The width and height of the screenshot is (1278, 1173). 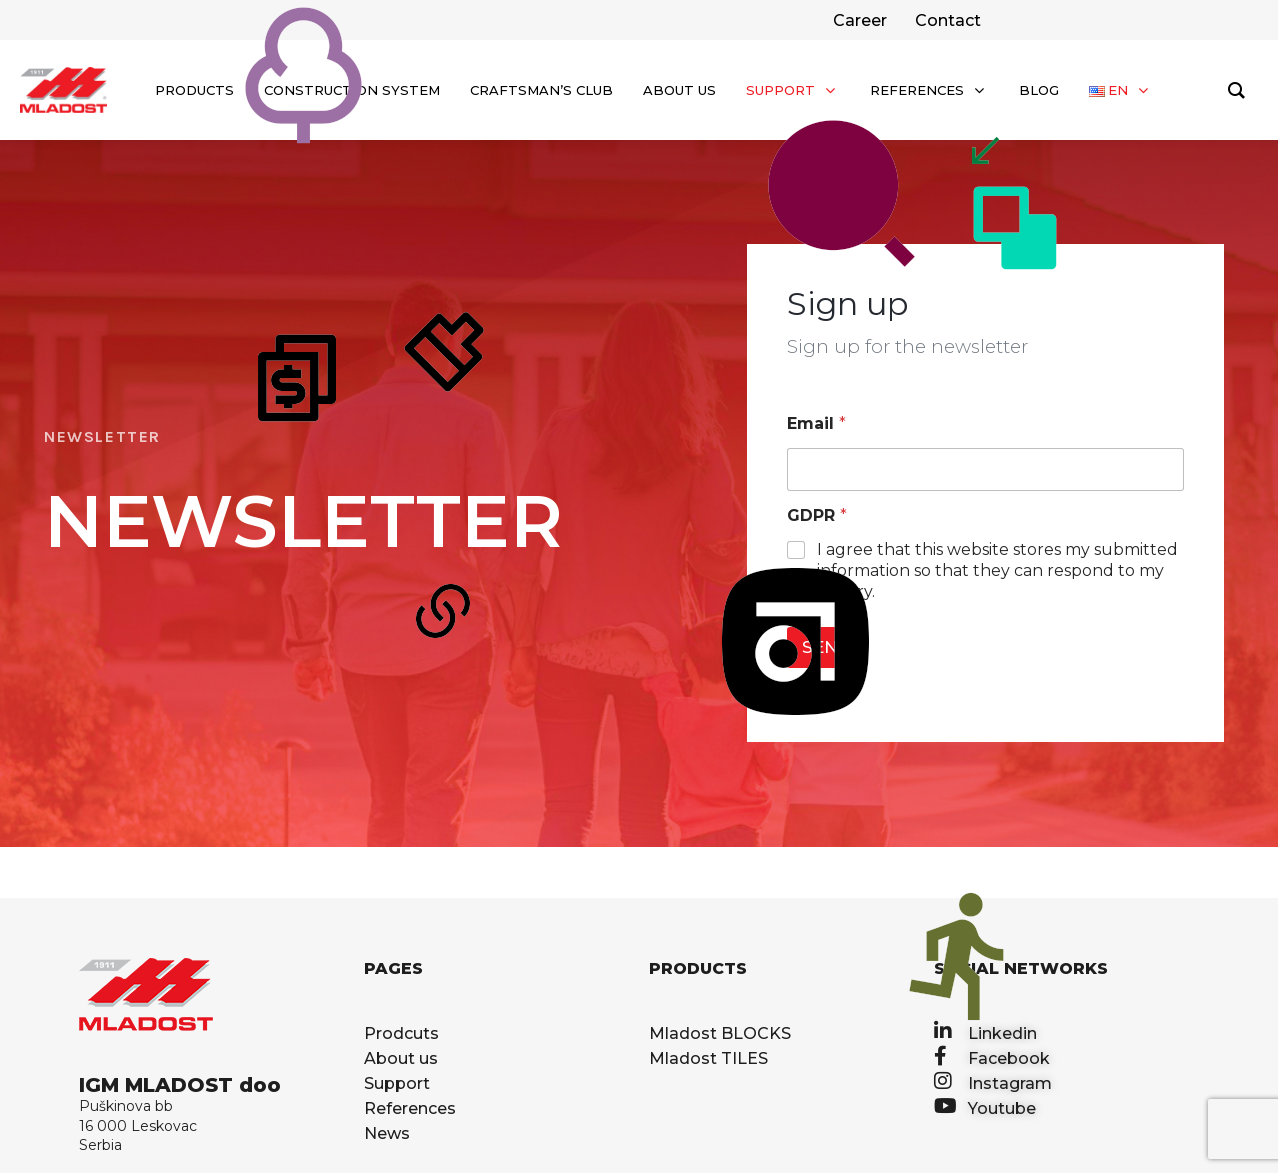 I want to click on view linked items or connections, so click(x=443, y=611).